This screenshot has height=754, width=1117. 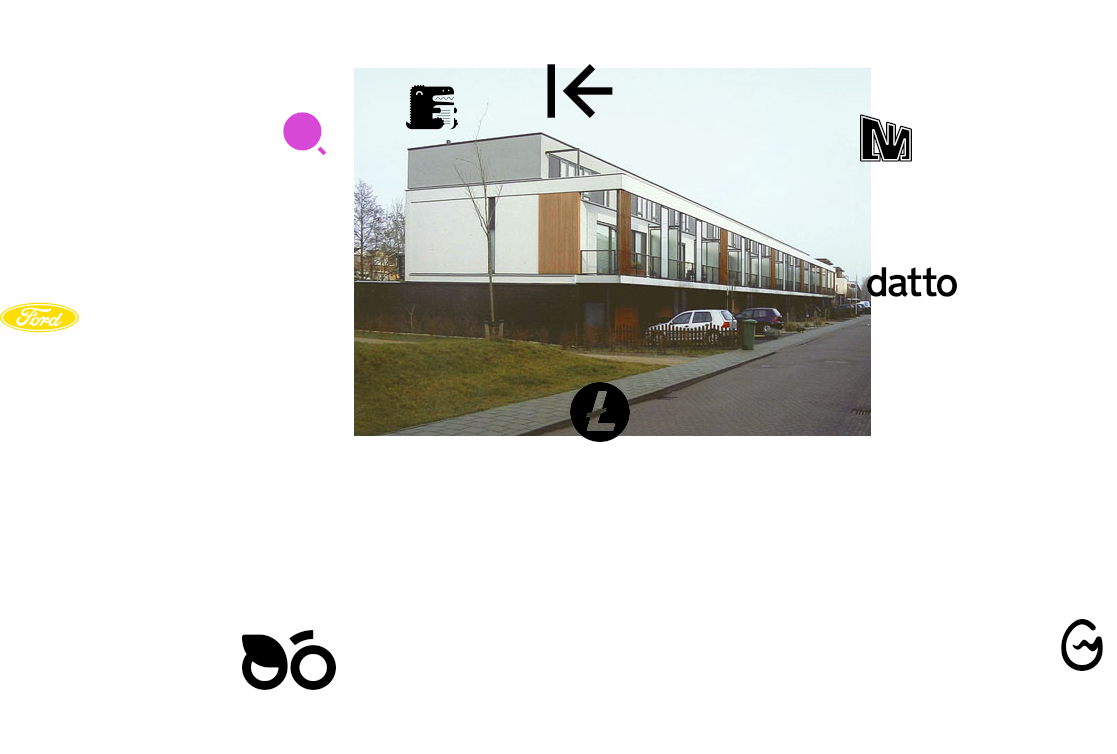 I want to click on datto company logo, so click(x=912, y=282).